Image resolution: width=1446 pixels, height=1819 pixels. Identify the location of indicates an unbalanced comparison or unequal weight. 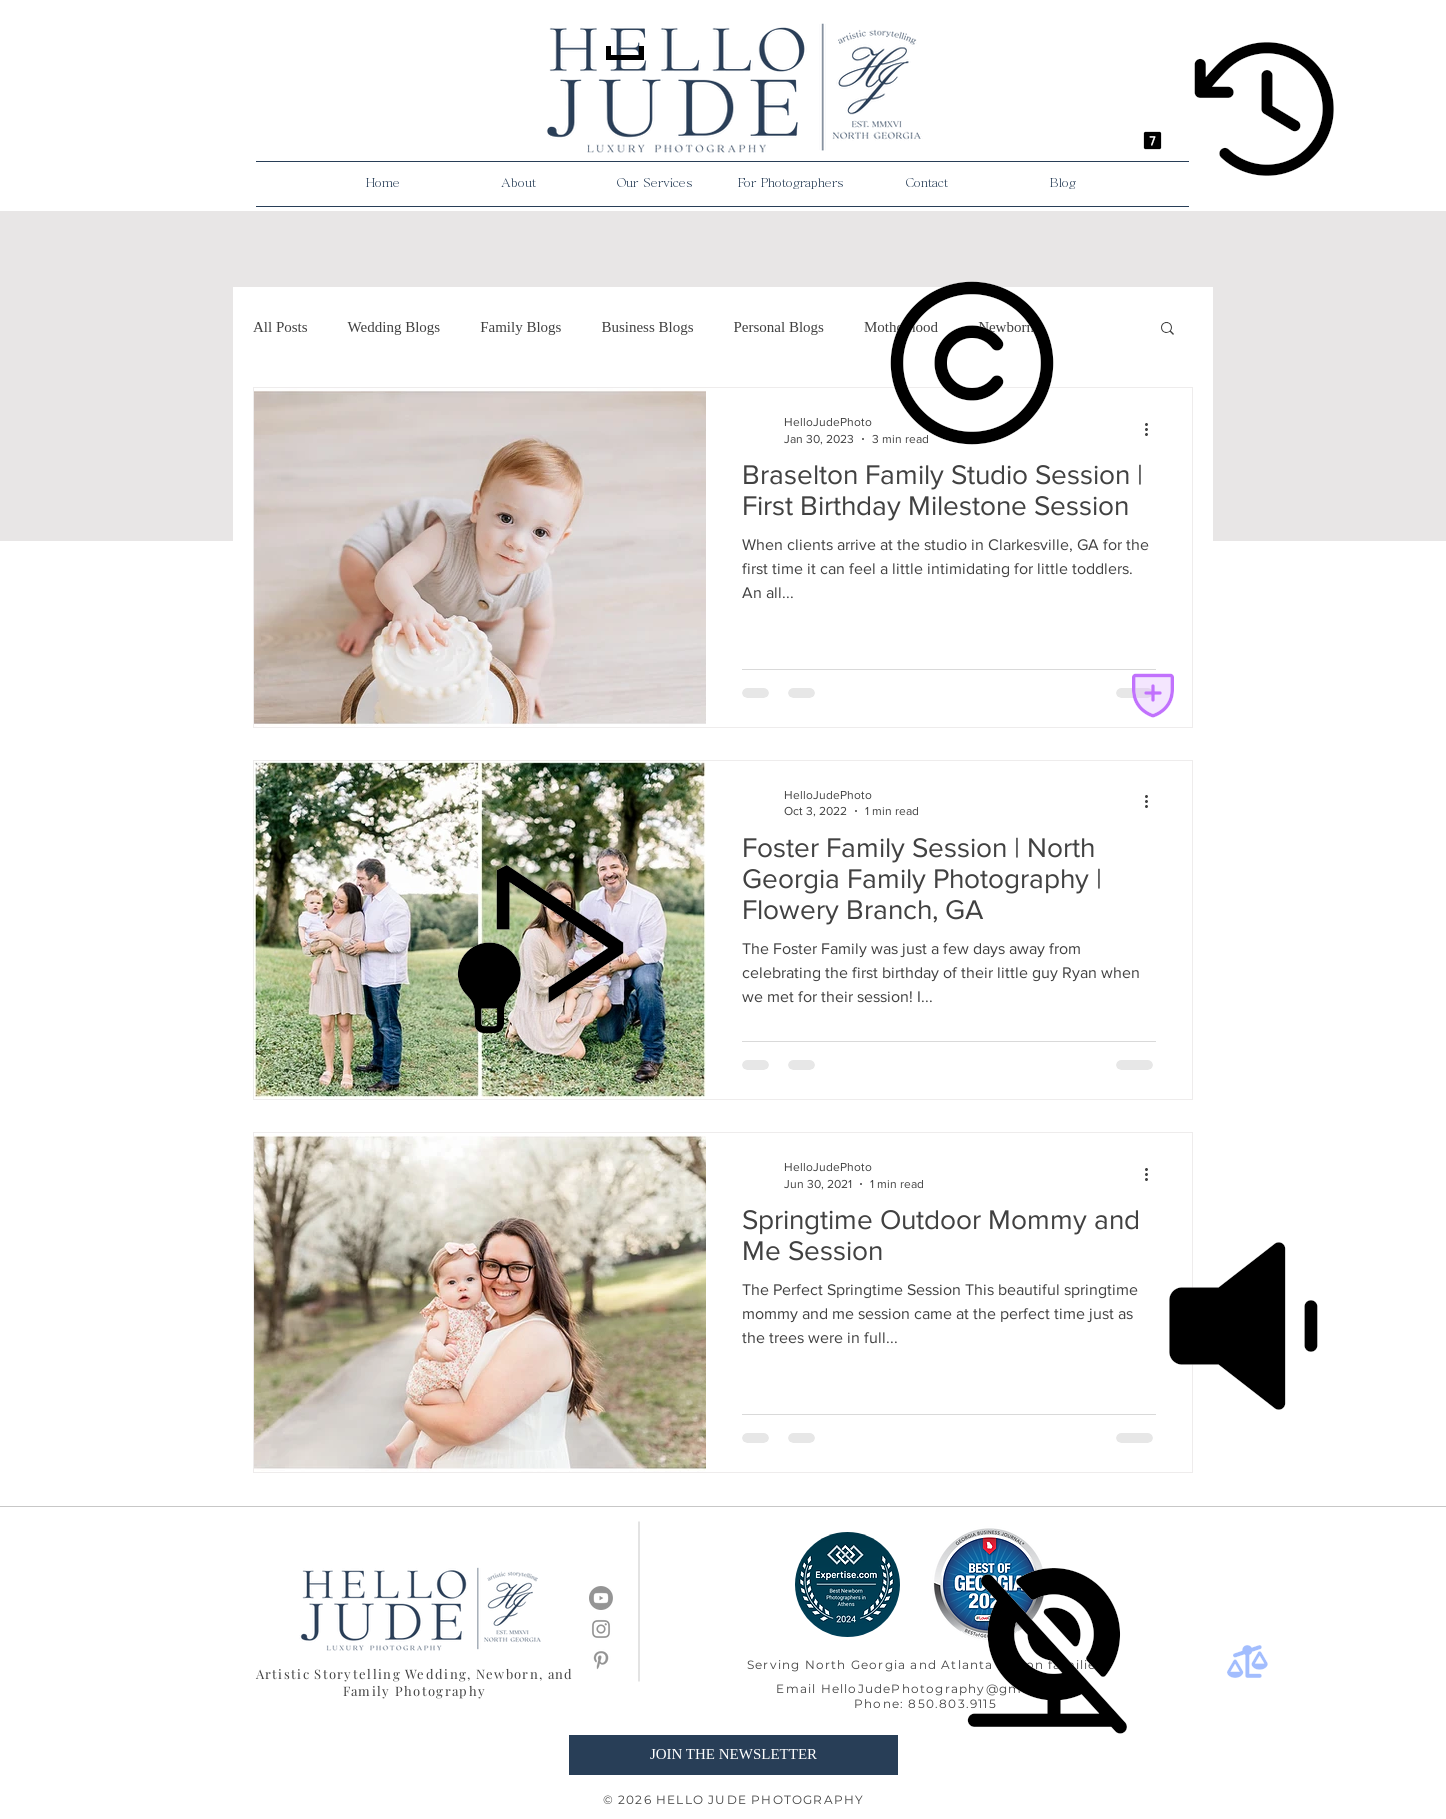
(1247, 1661).